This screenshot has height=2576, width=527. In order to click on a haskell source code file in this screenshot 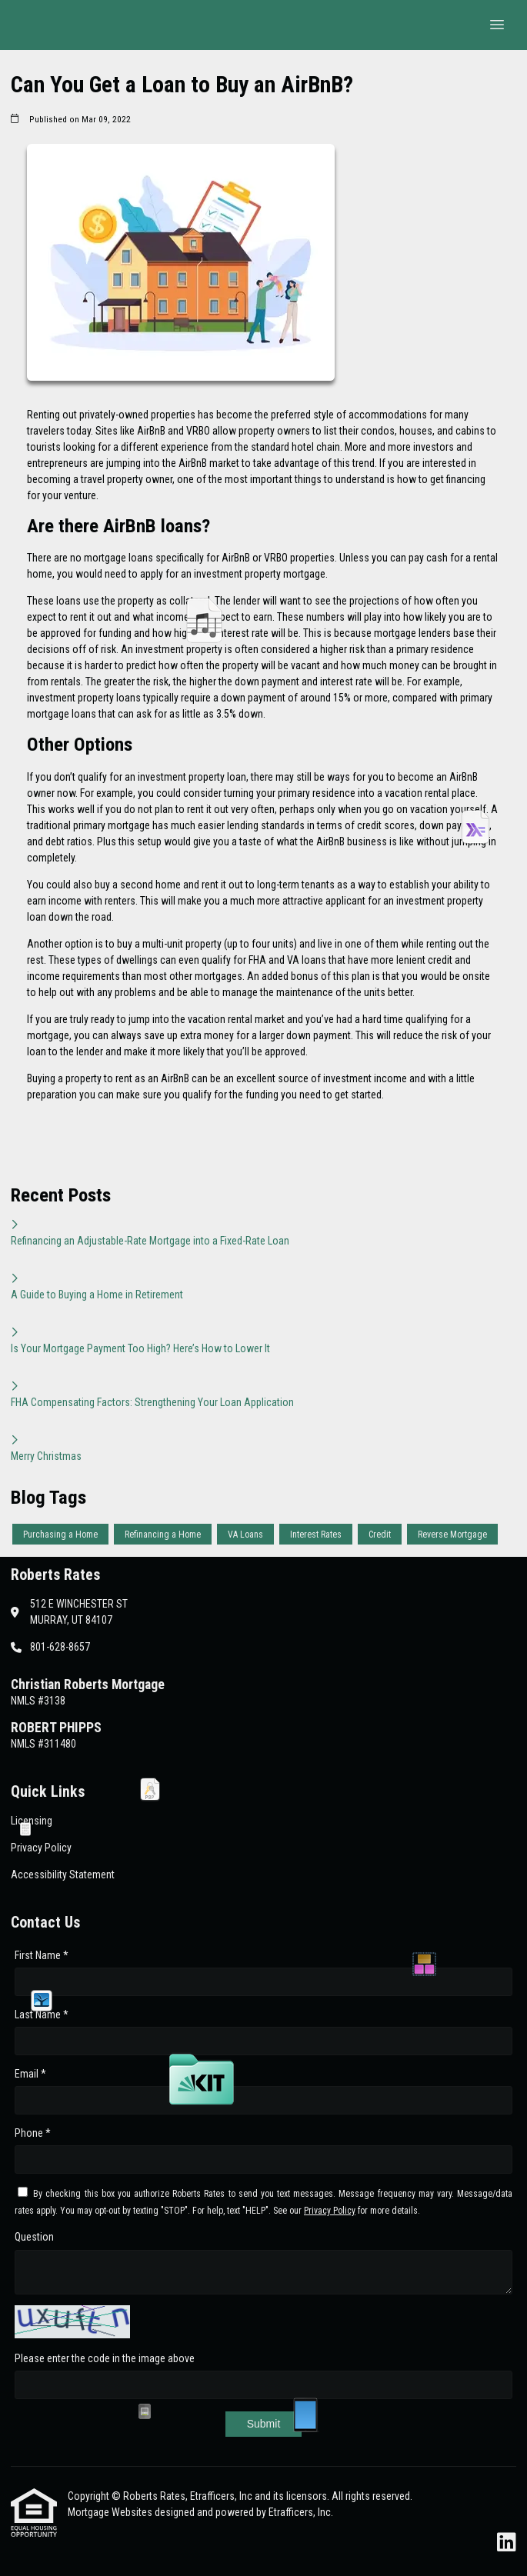, I will do `click(475, 827)`.